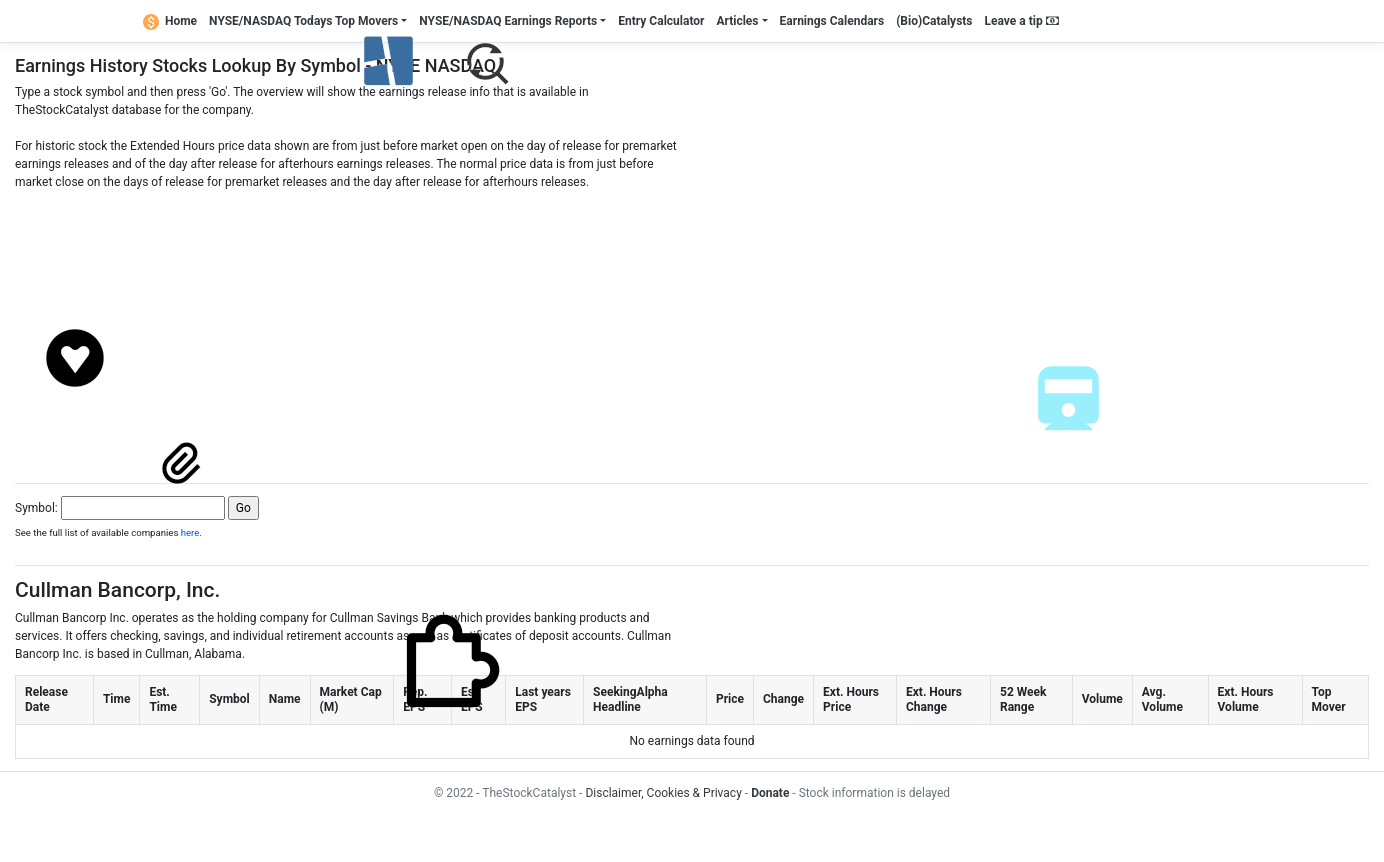  Describe the element at coordinates (182, 464) in the screenshot. I see `attach a file to your message` at that location.